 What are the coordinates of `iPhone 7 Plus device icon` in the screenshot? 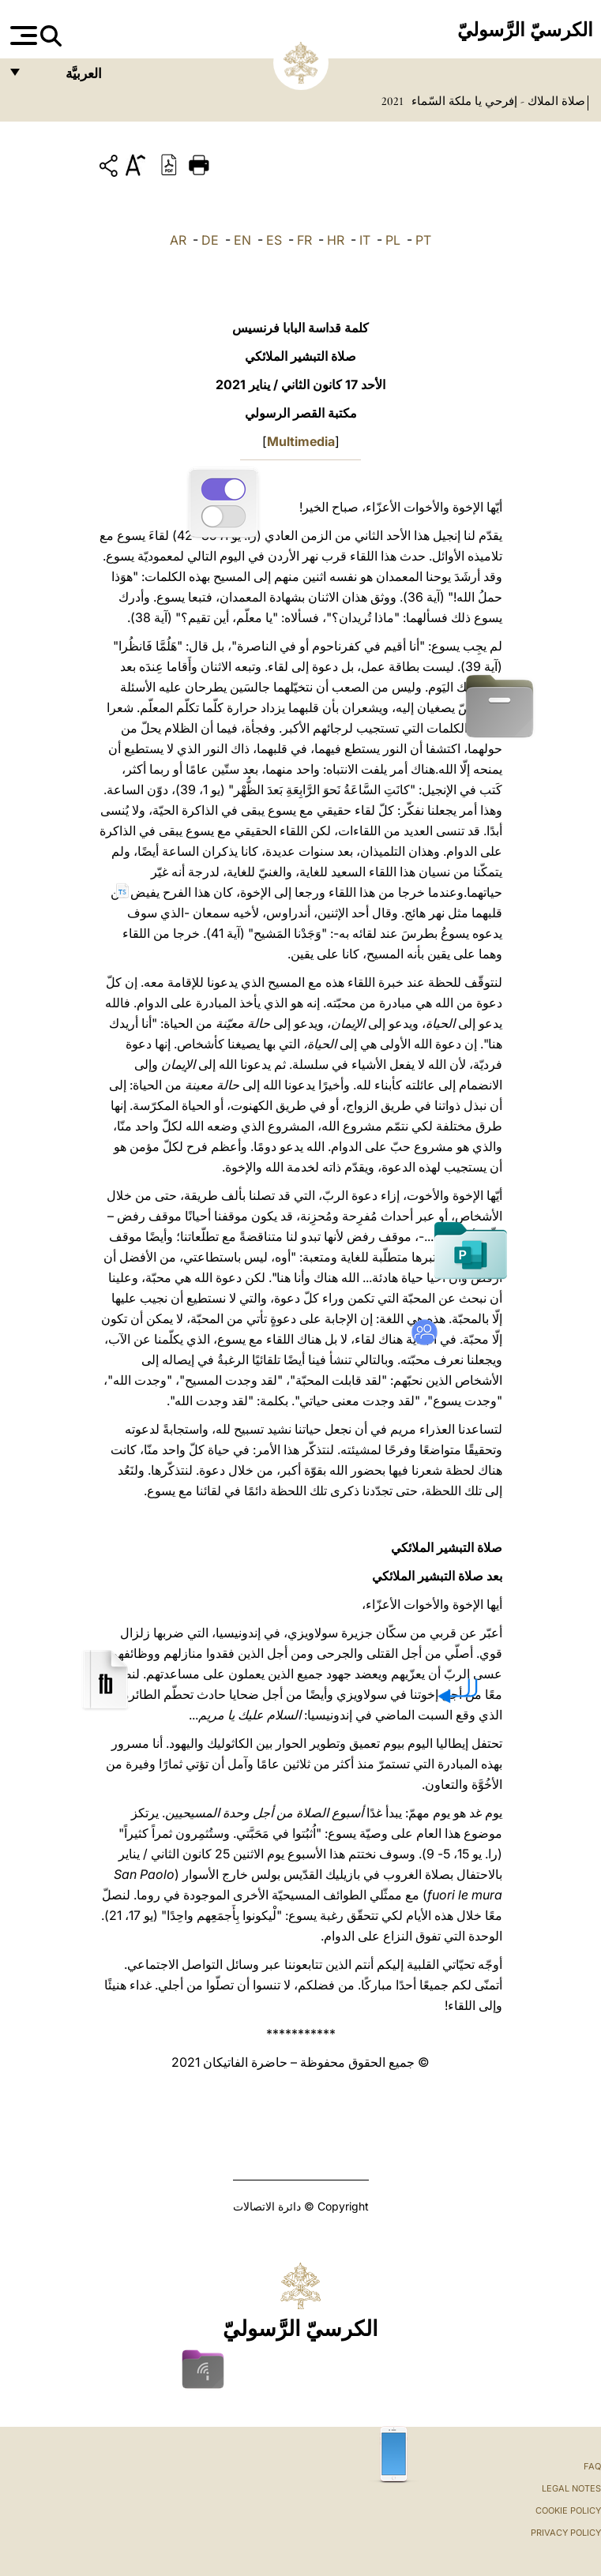 It's located at (393, 2454).